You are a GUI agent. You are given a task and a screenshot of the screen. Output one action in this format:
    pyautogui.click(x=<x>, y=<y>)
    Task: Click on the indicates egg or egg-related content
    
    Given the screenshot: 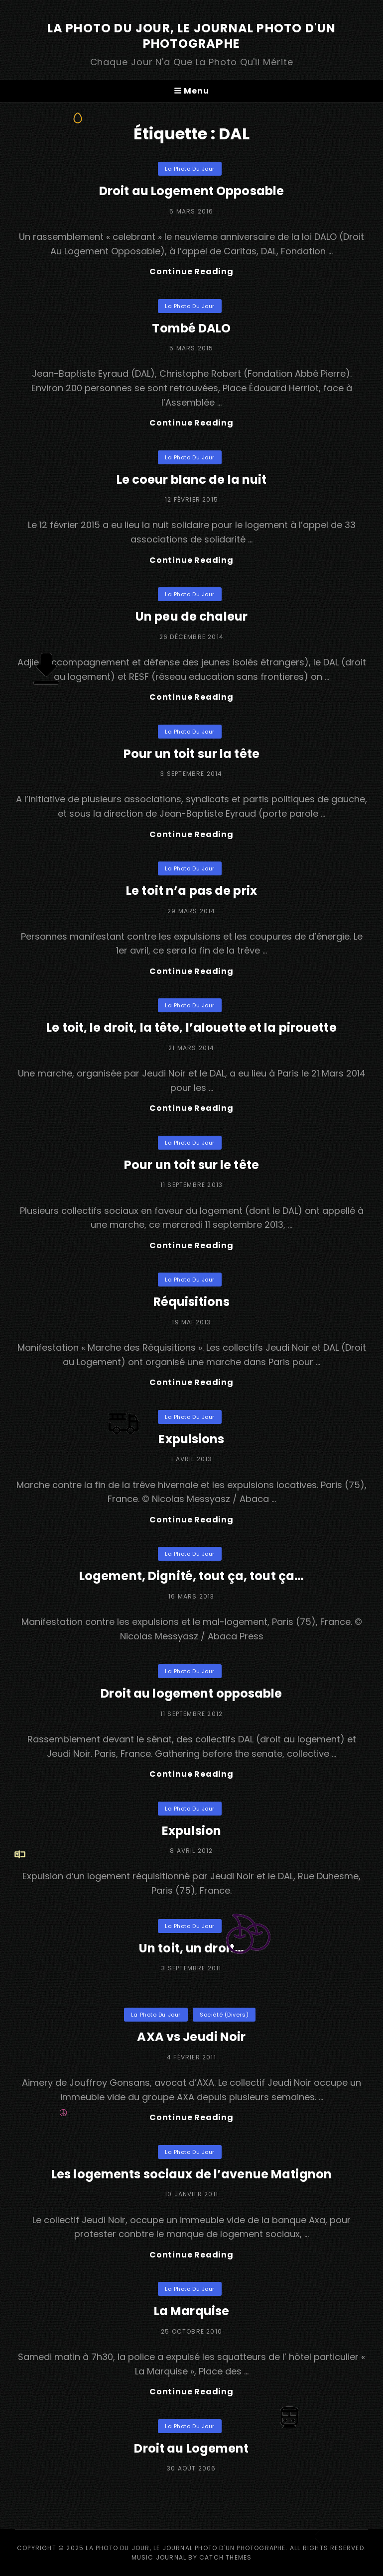 What is the action you would take?
    pyautogui.click(x=78, y=118)
    